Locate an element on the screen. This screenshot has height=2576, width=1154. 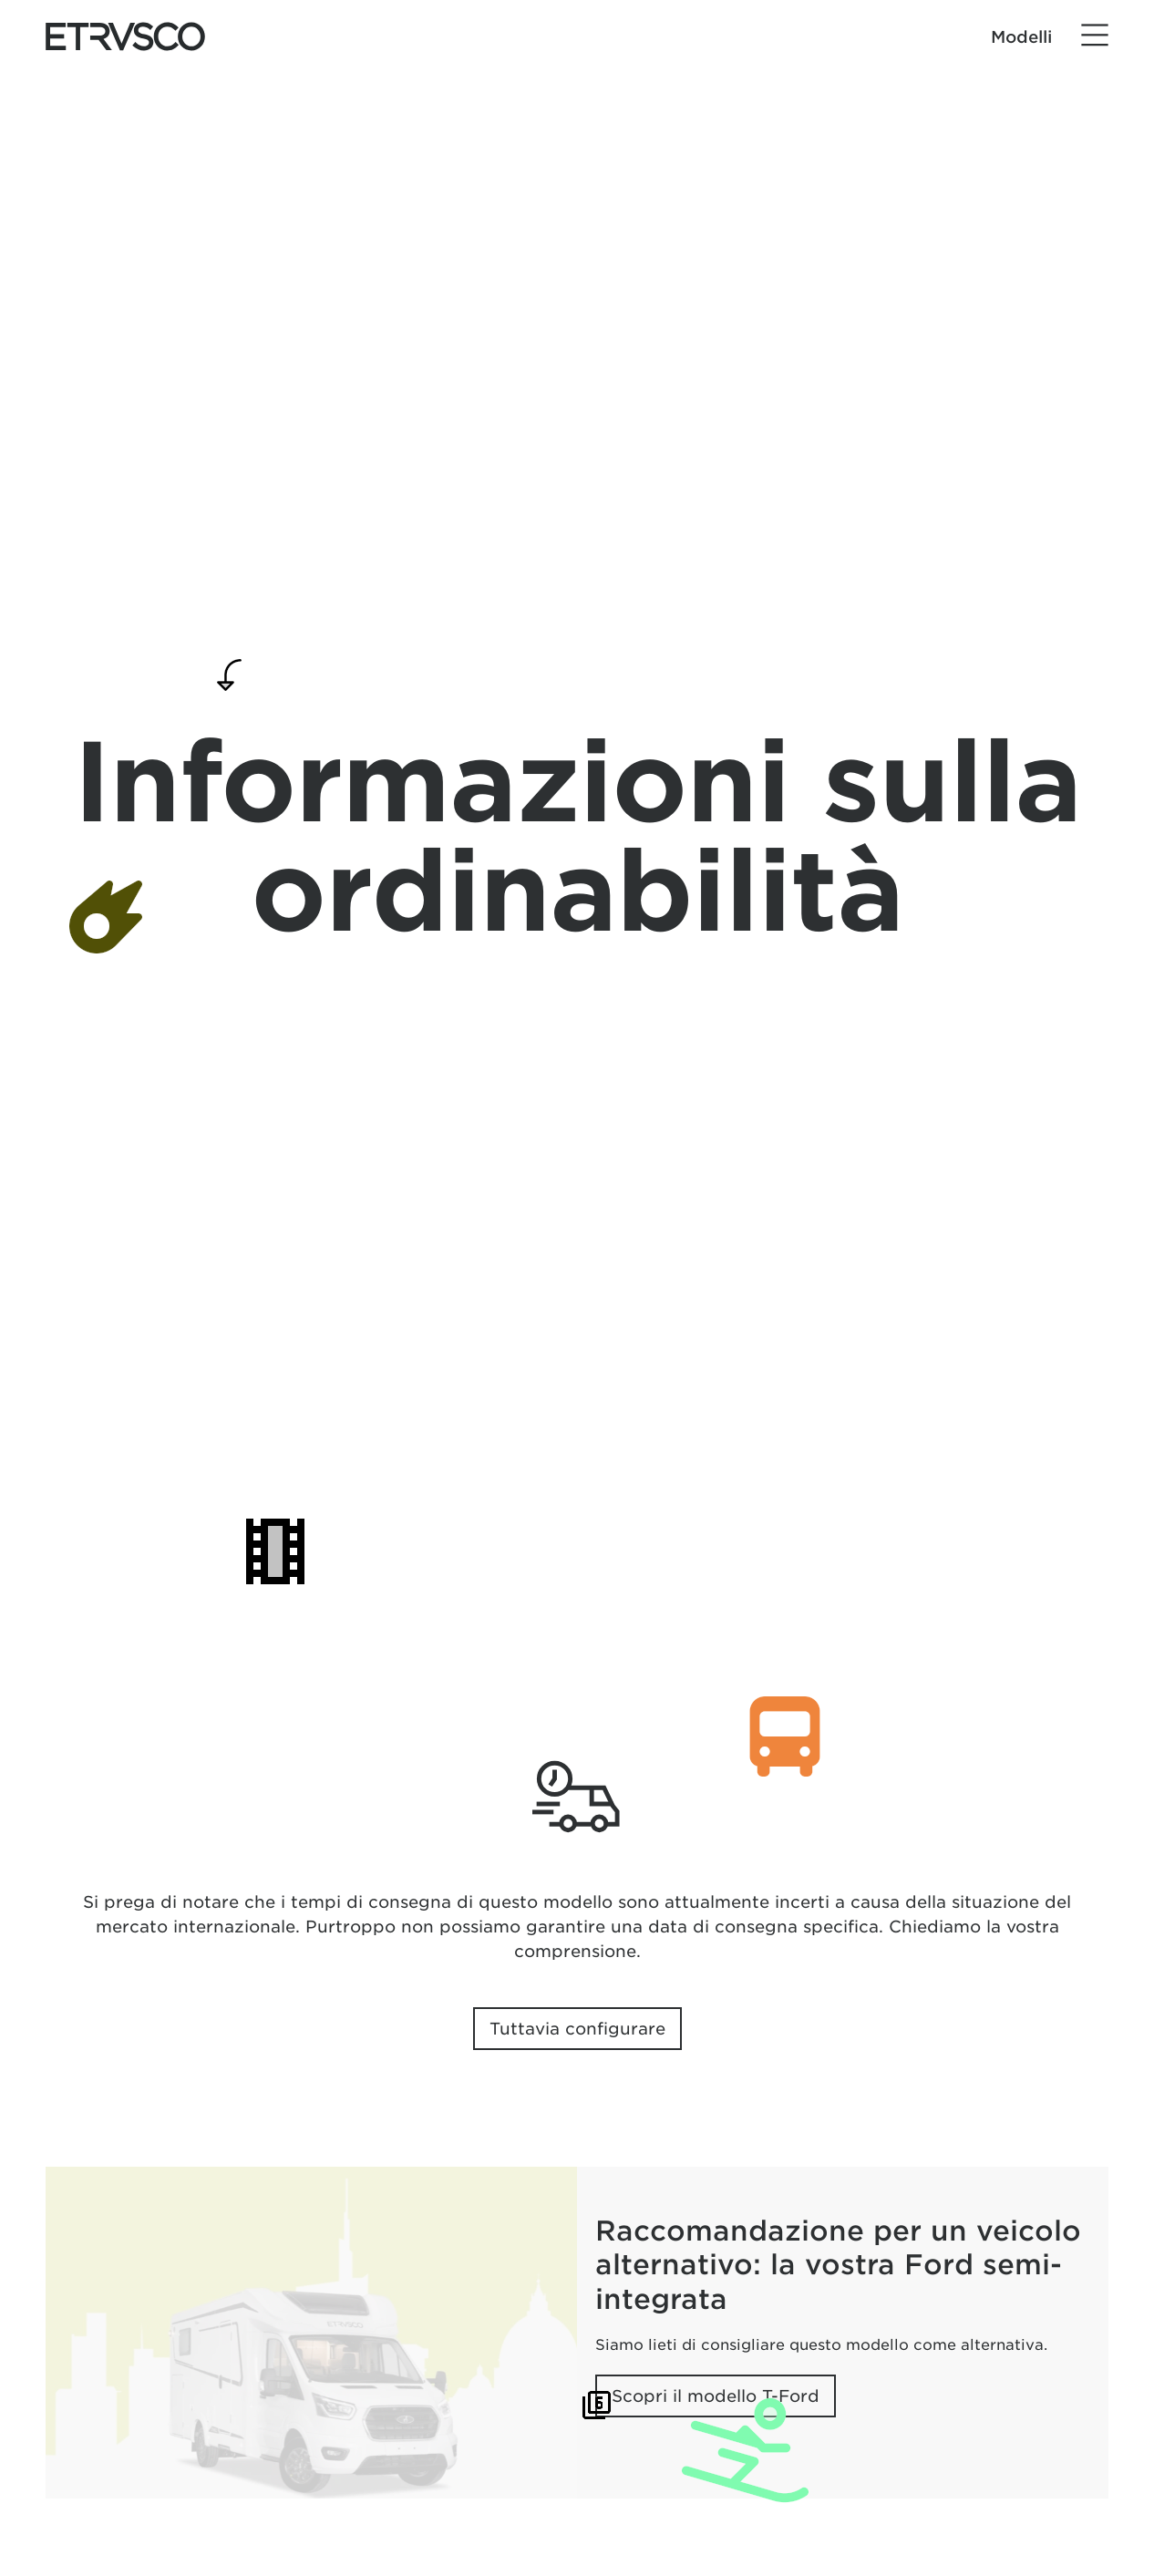
indicates 6 items selected or filtered is located at coordinates (596, 2405).